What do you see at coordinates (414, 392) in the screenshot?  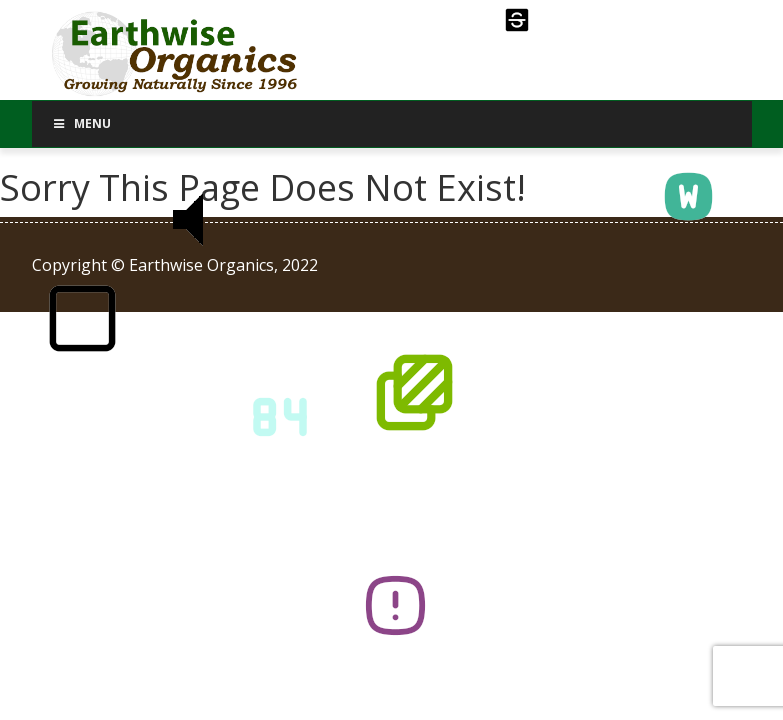 I see `view selected layers in a design tool` at bounding box center [414, 392].